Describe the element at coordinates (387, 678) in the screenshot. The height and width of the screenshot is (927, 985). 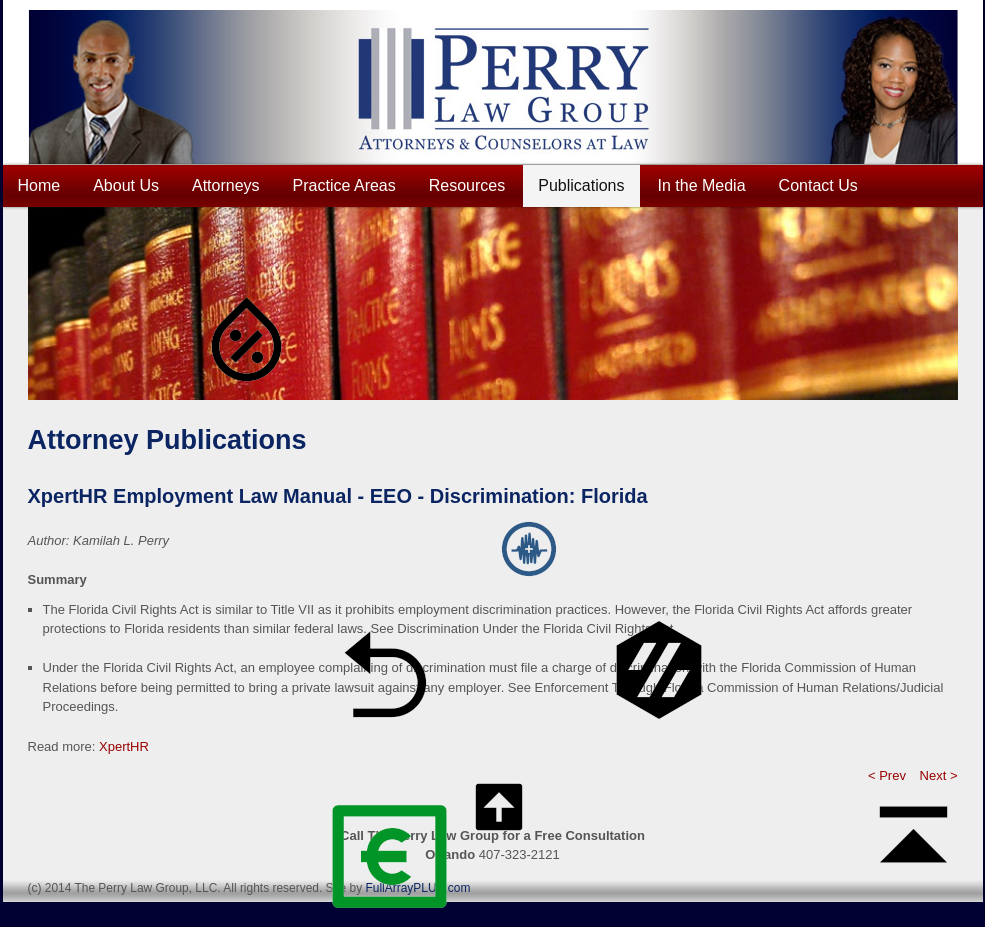
I see `go back to the previous screen` at that location.